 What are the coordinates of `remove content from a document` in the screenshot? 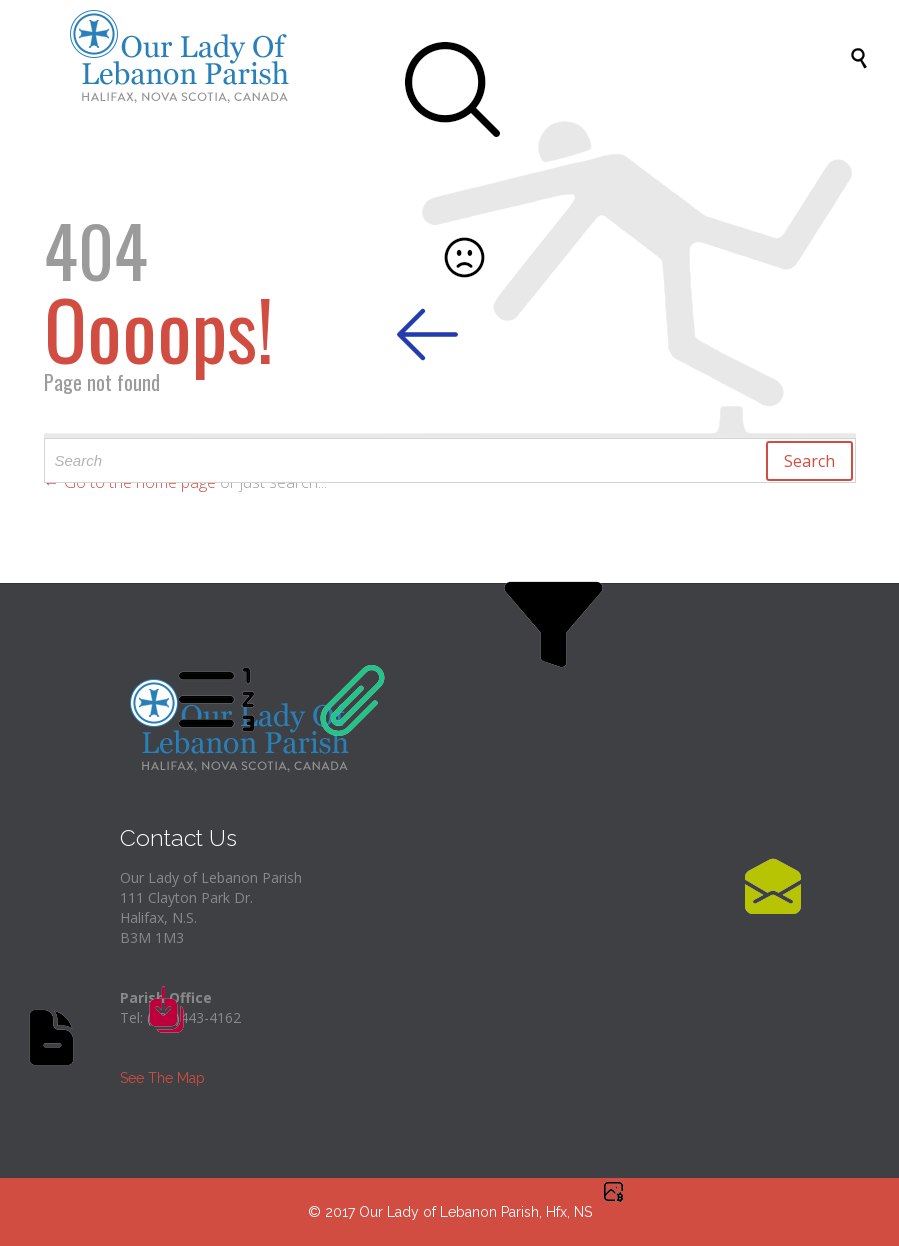 It's located at (51, 1037).